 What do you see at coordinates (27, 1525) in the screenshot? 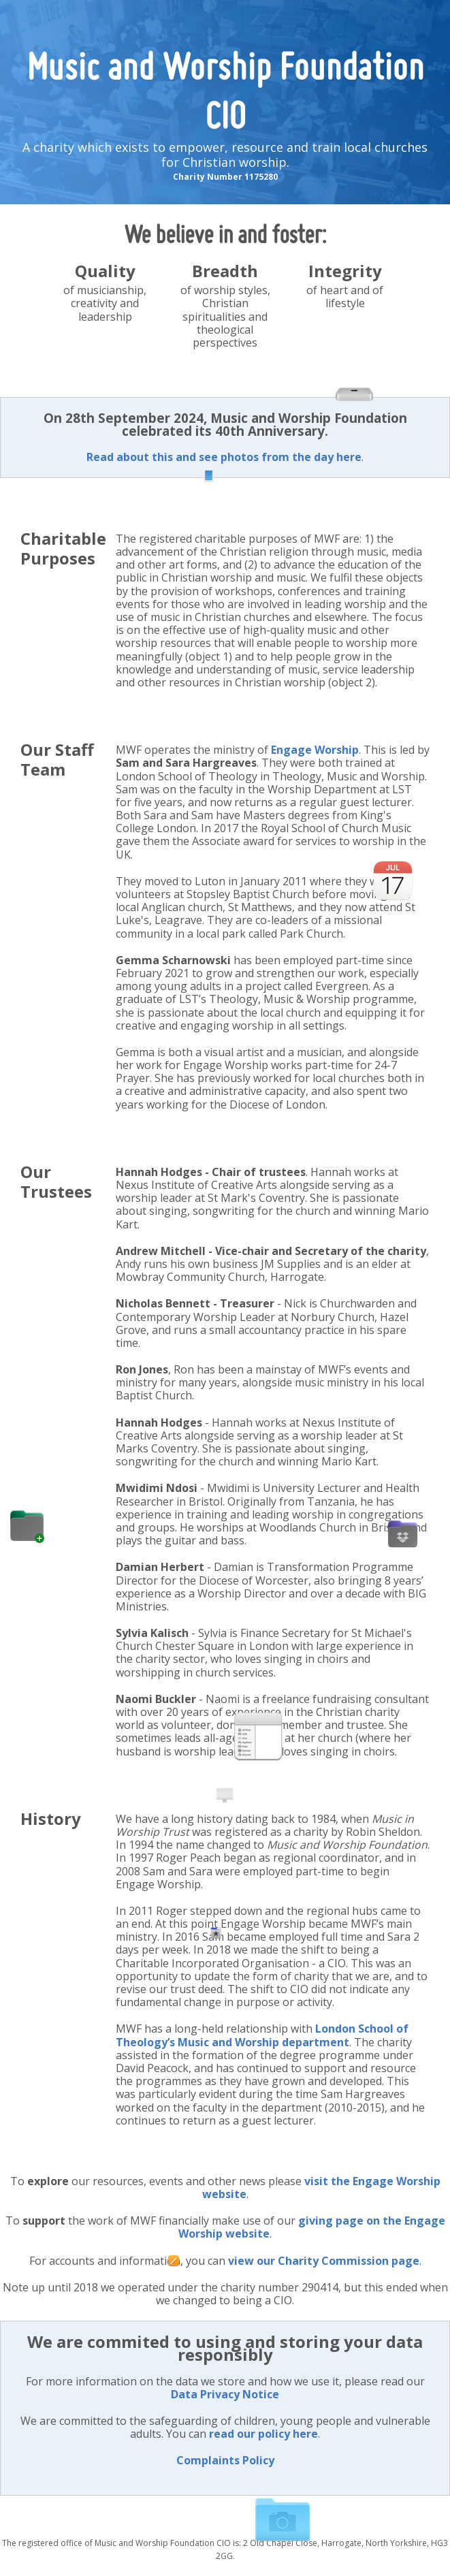
I see `create a new folder` at bounding box center [27, 1525].